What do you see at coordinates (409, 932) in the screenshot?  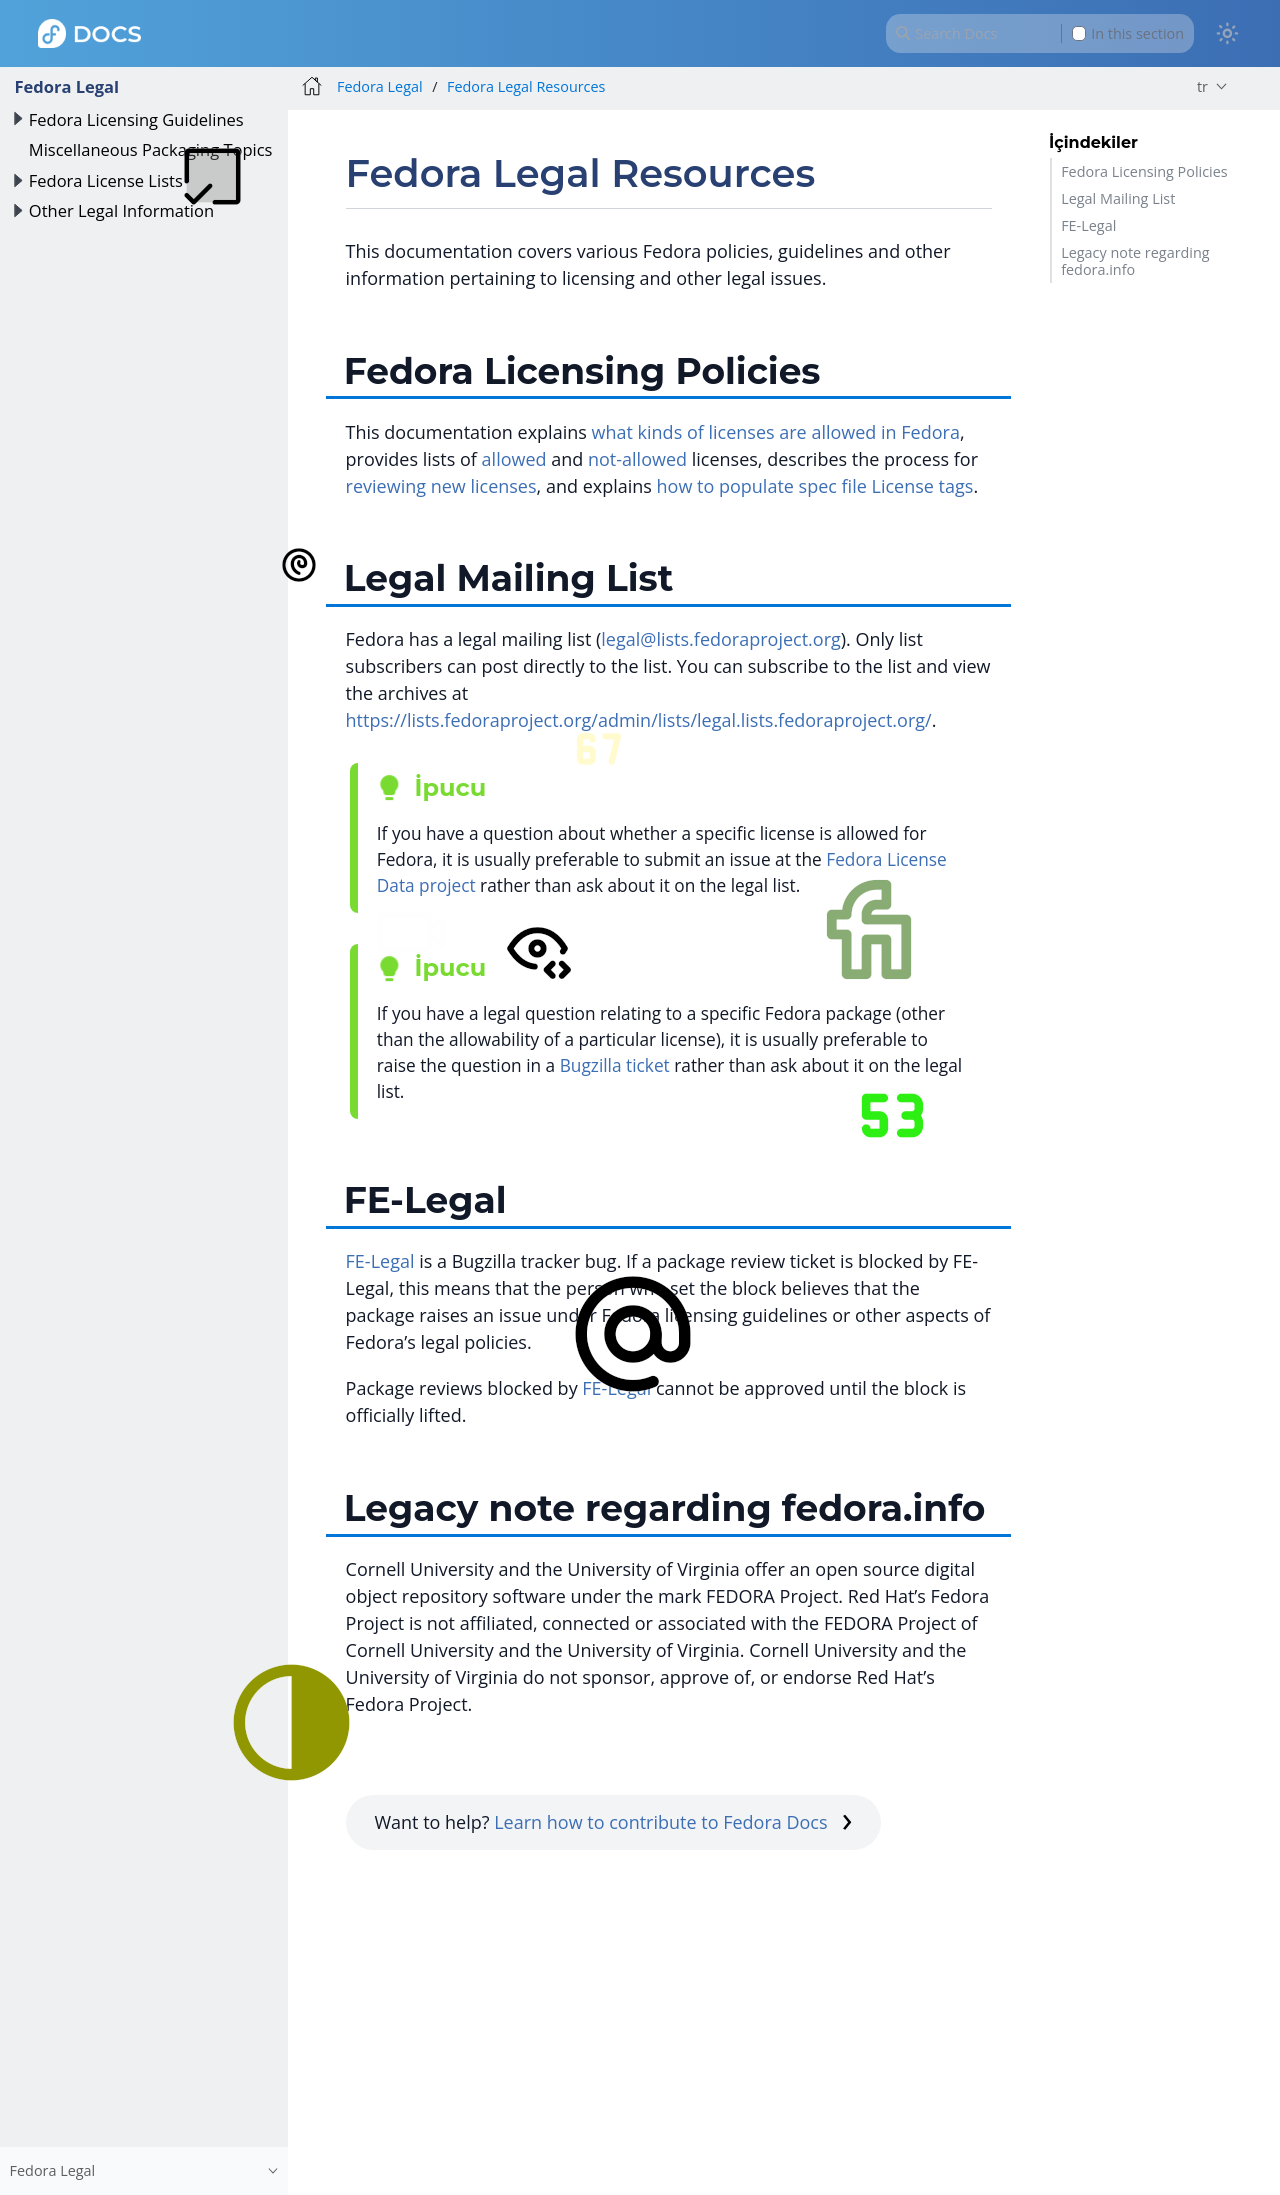 I see `start a video call` at bounding box center [409, 932].